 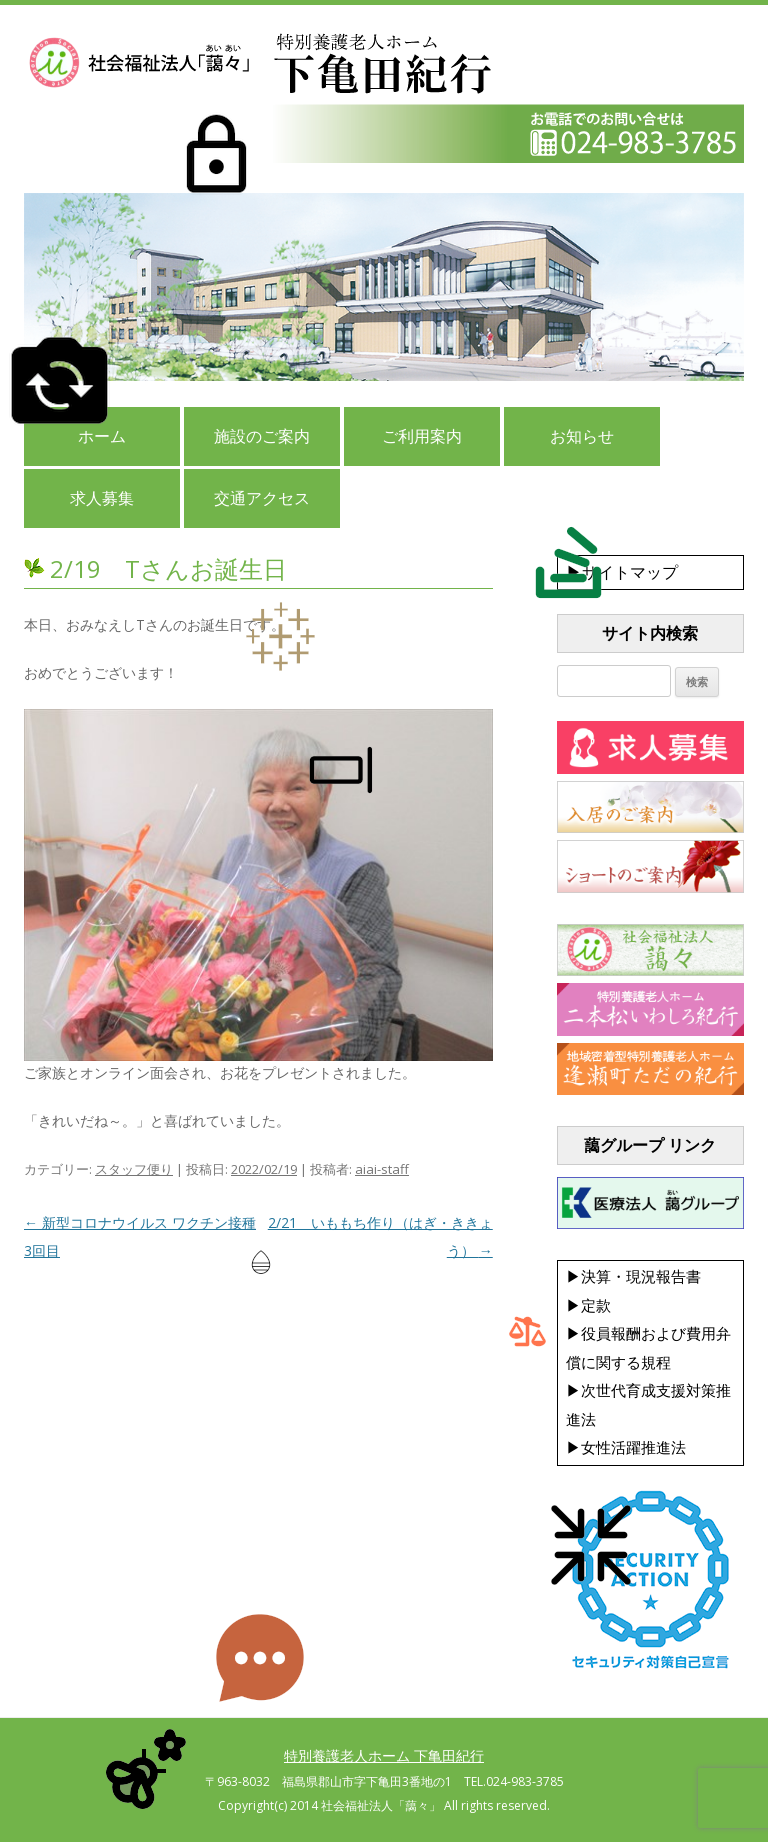 What do you see at coordinates (59, 380) in the screenshot?
I see `switch between front and rear camera` at bounding box center [59, 380].